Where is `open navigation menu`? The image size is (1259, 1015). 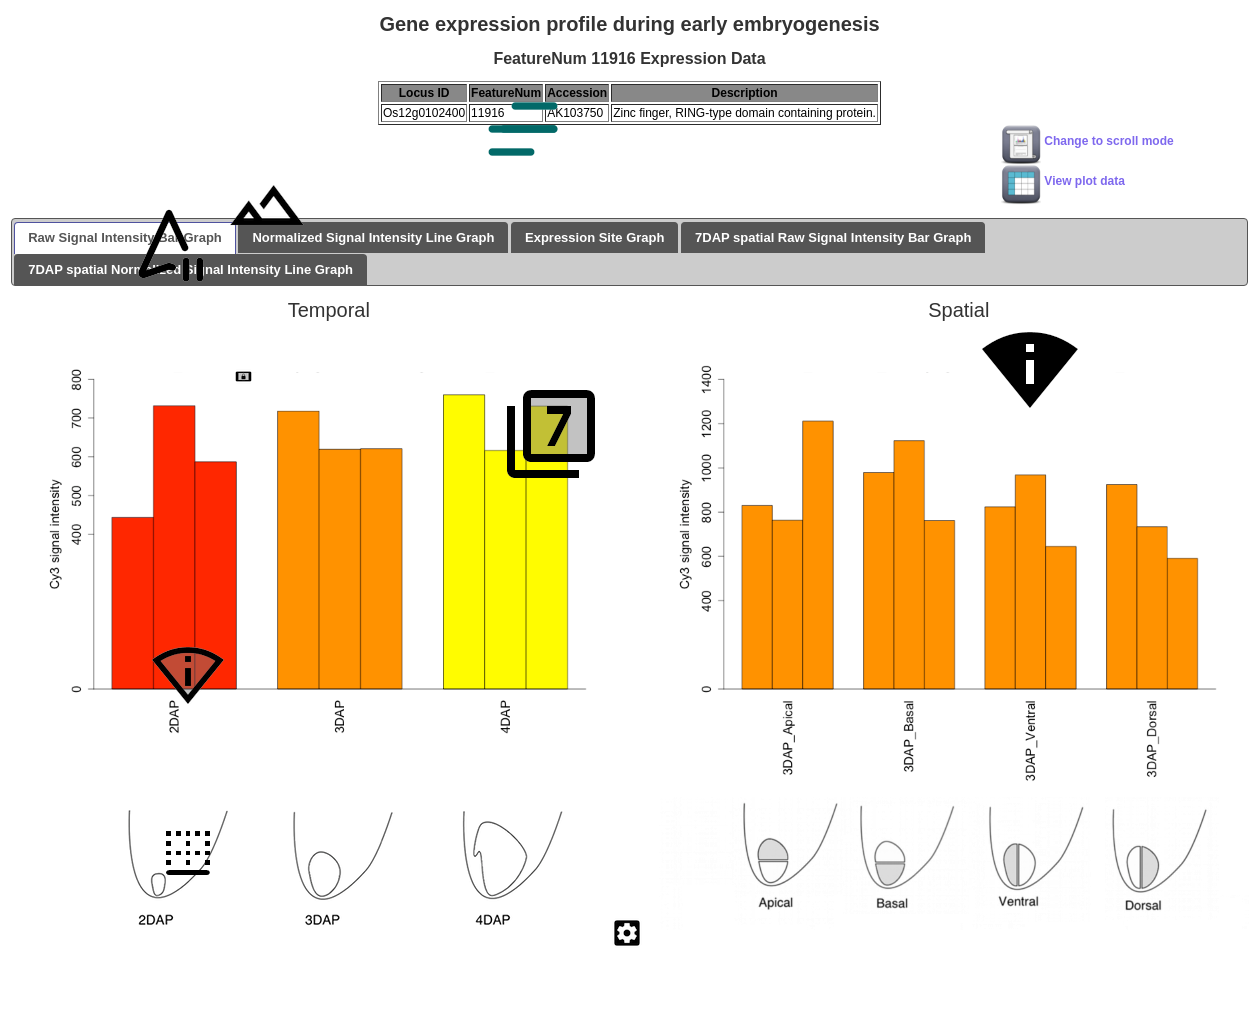 open navigation menu is located at coordinates (523, 129).